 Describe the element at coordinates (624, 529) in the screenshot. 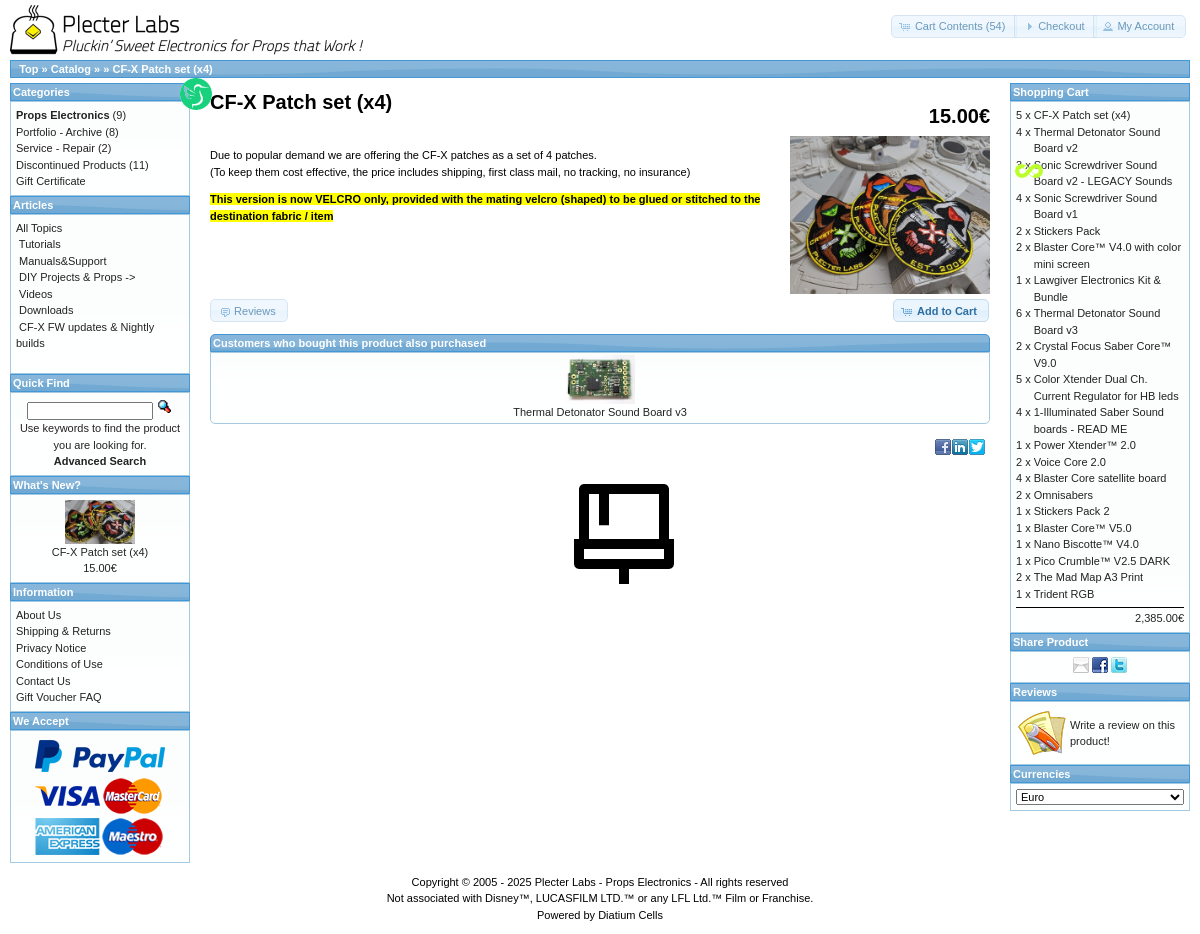

I see `access brush or painting tools` at that location.